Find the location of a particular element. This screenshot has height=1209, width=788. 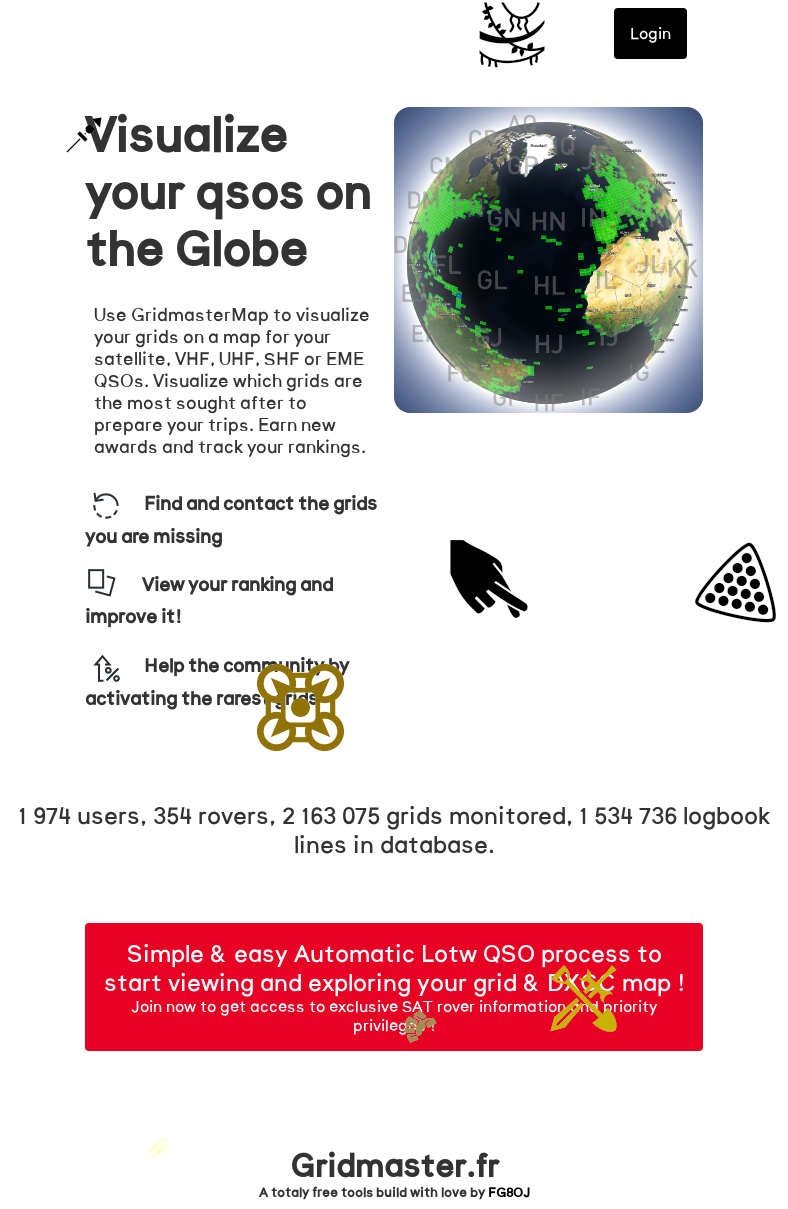

launch drone or quadcopter controls is located at coordinates (300, 707).